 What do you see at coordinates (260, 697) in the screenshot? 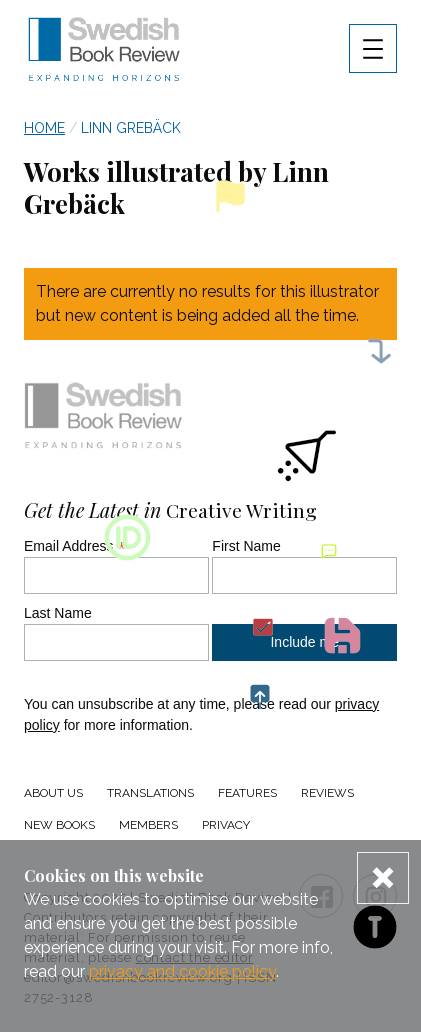
I see `upload or push content to a server` at bounding box center [260, 697].